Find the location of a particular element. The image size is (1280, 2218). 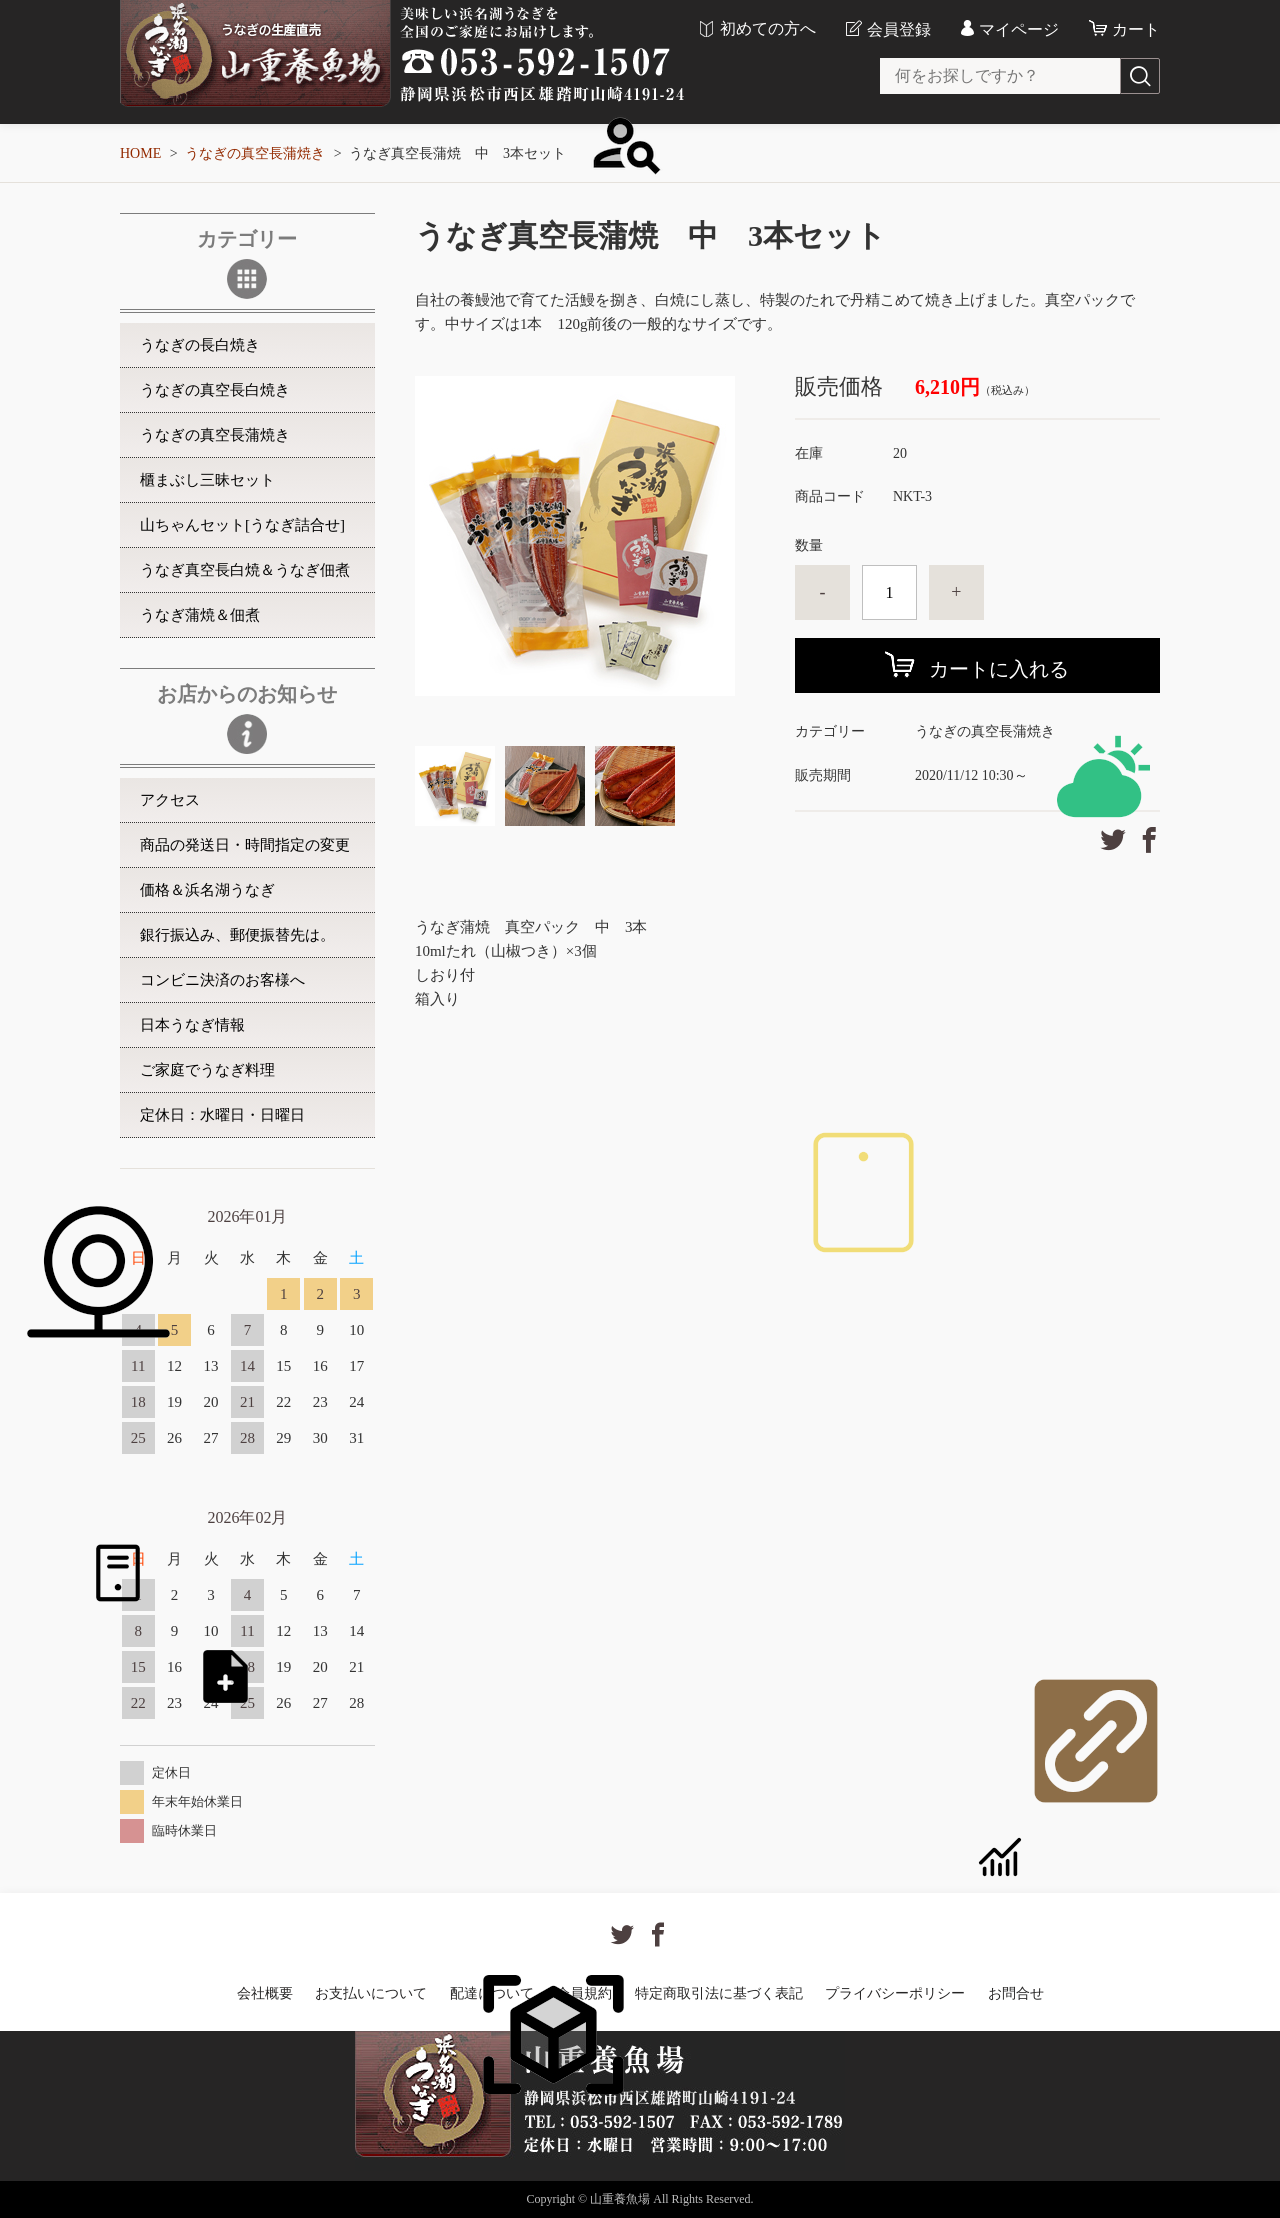

scan or capture a 3D object is located at coordinates (553, 2034).